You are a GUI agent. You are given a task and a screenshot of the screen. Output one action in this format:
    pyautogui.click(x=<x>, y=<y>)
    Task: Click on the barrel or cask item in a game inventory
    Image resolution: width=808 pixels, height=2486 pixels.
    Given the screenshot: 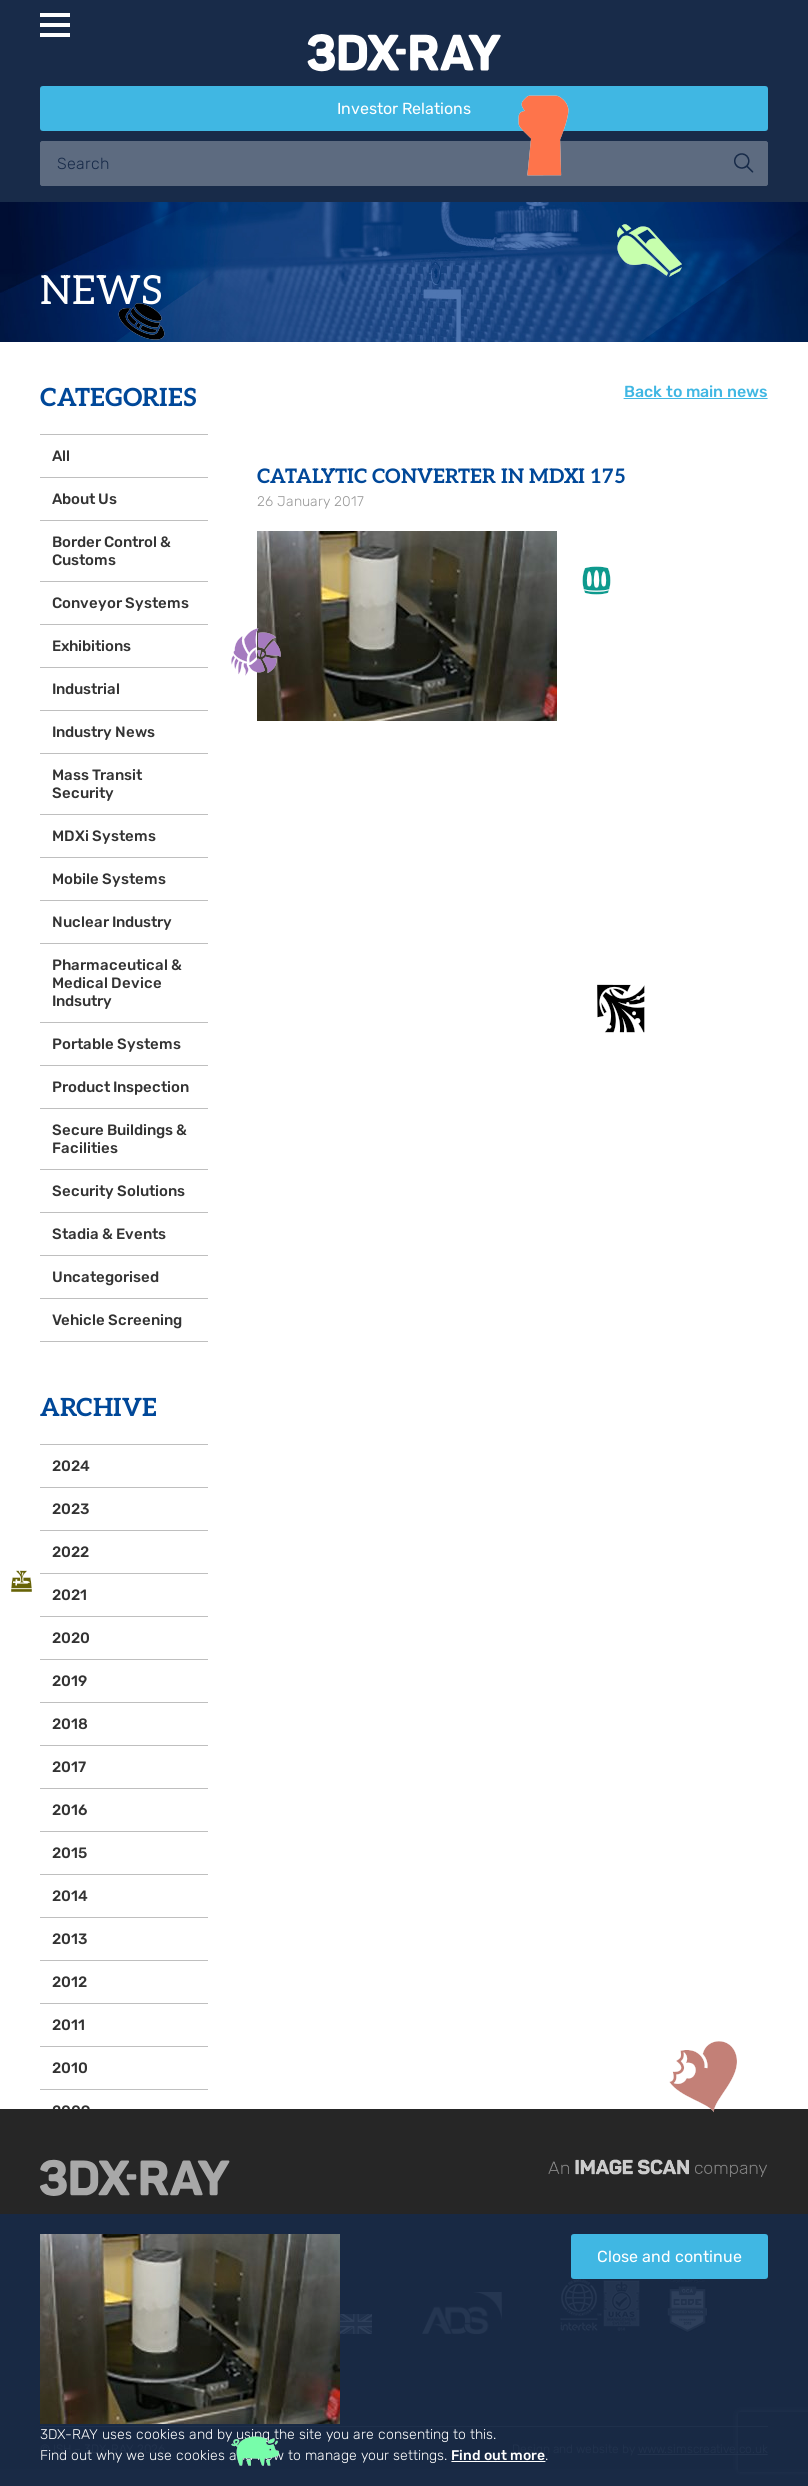 What is the action you would take?
    pyautogui.click(x=596, y=580)
    